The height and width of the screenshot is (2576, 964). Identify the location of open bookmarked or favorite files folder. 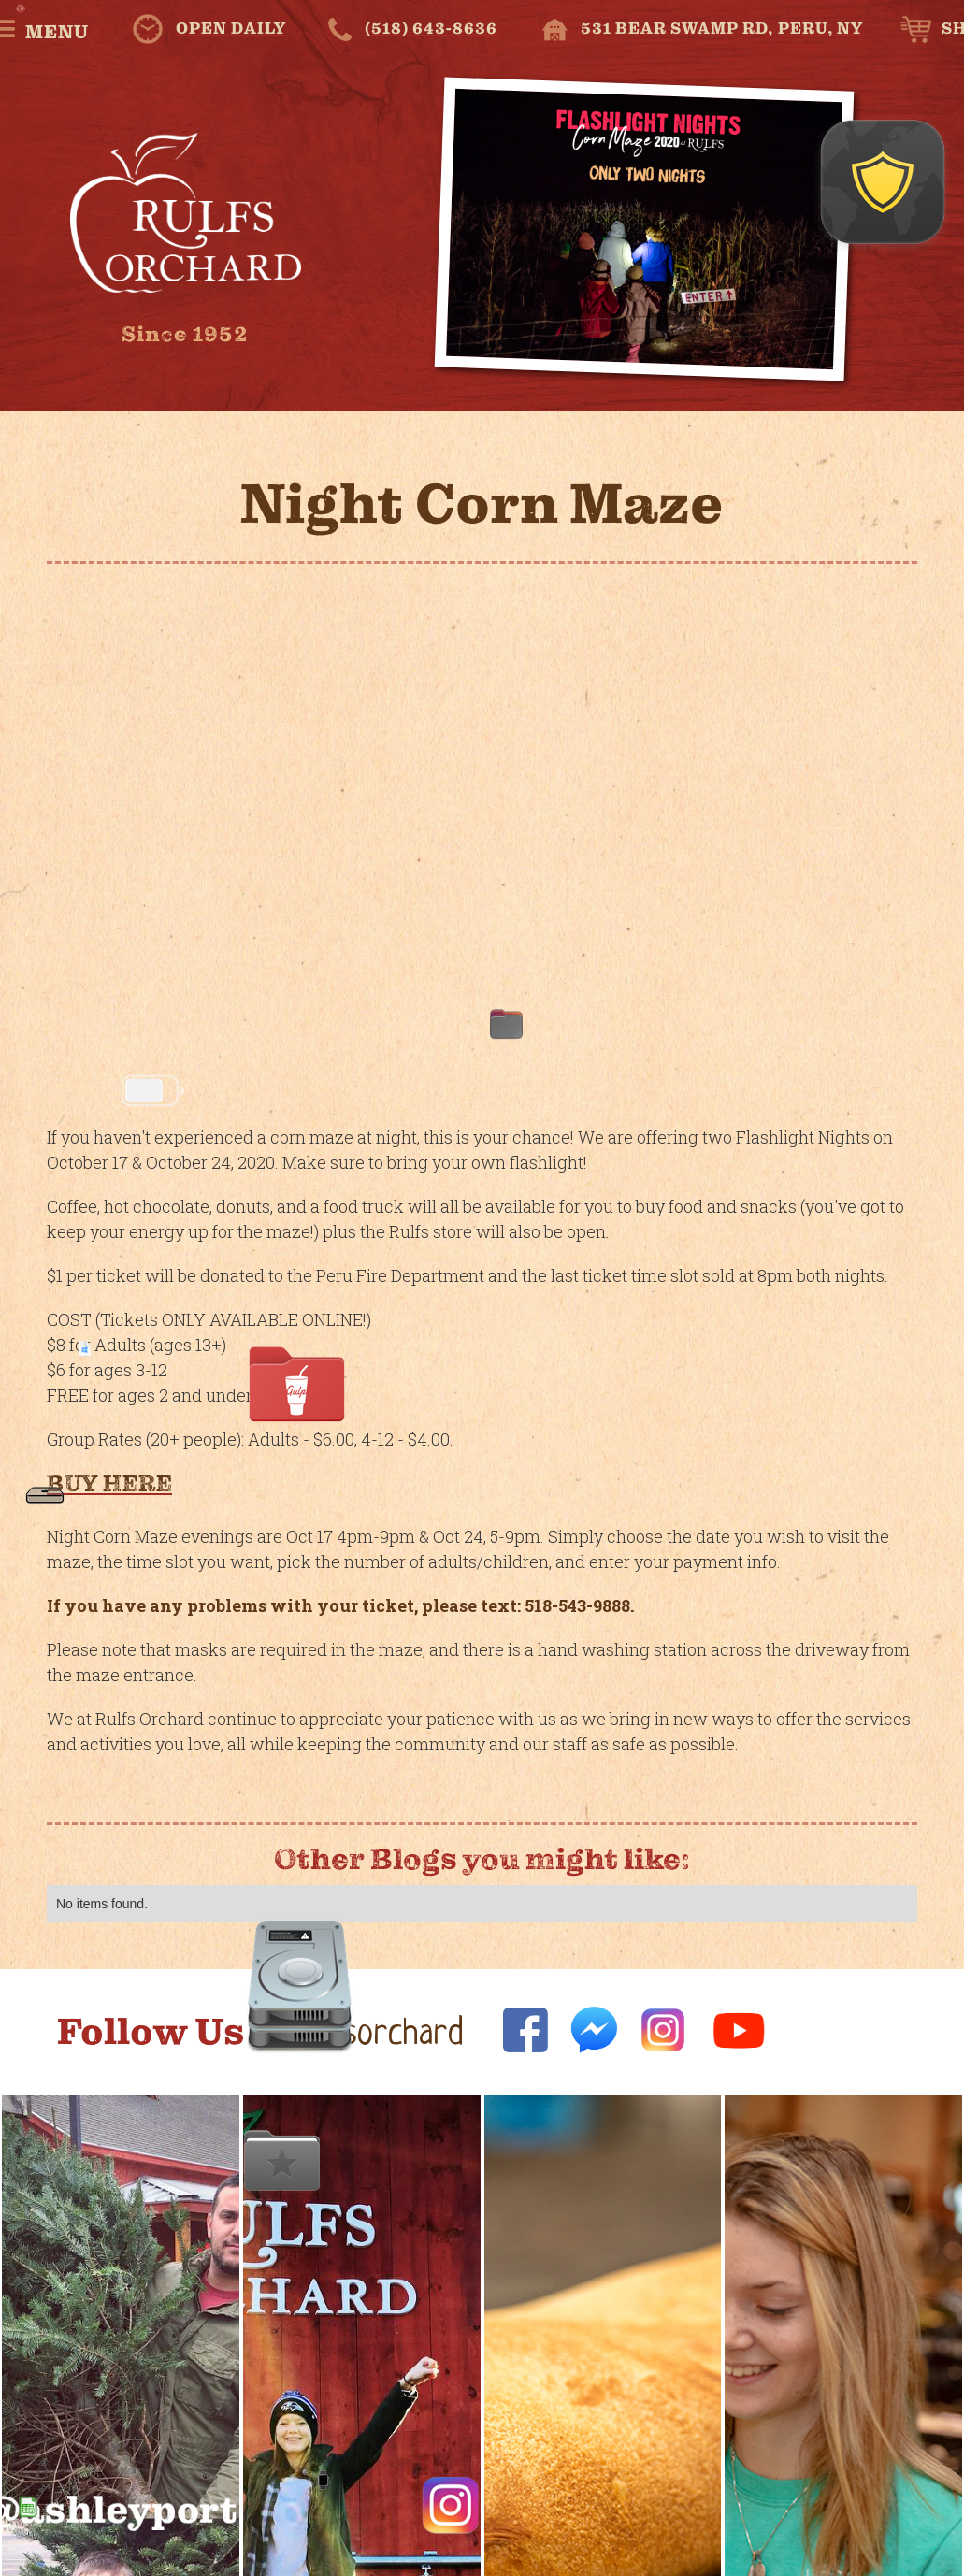
(281, 2160).